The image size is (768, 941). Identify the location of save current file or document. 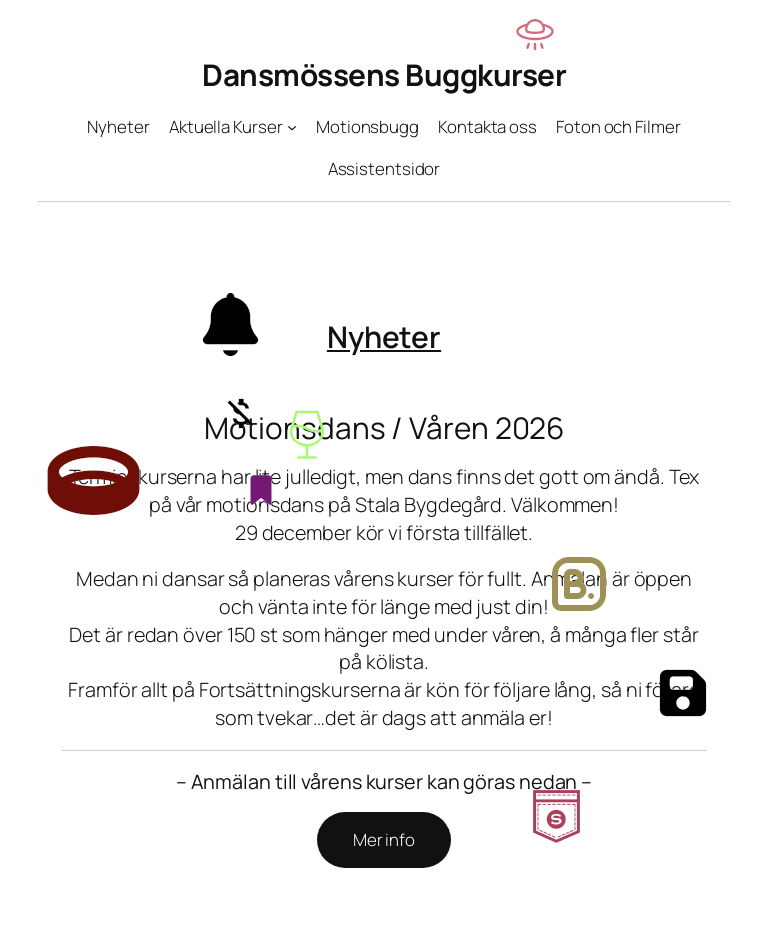
(683, 693).